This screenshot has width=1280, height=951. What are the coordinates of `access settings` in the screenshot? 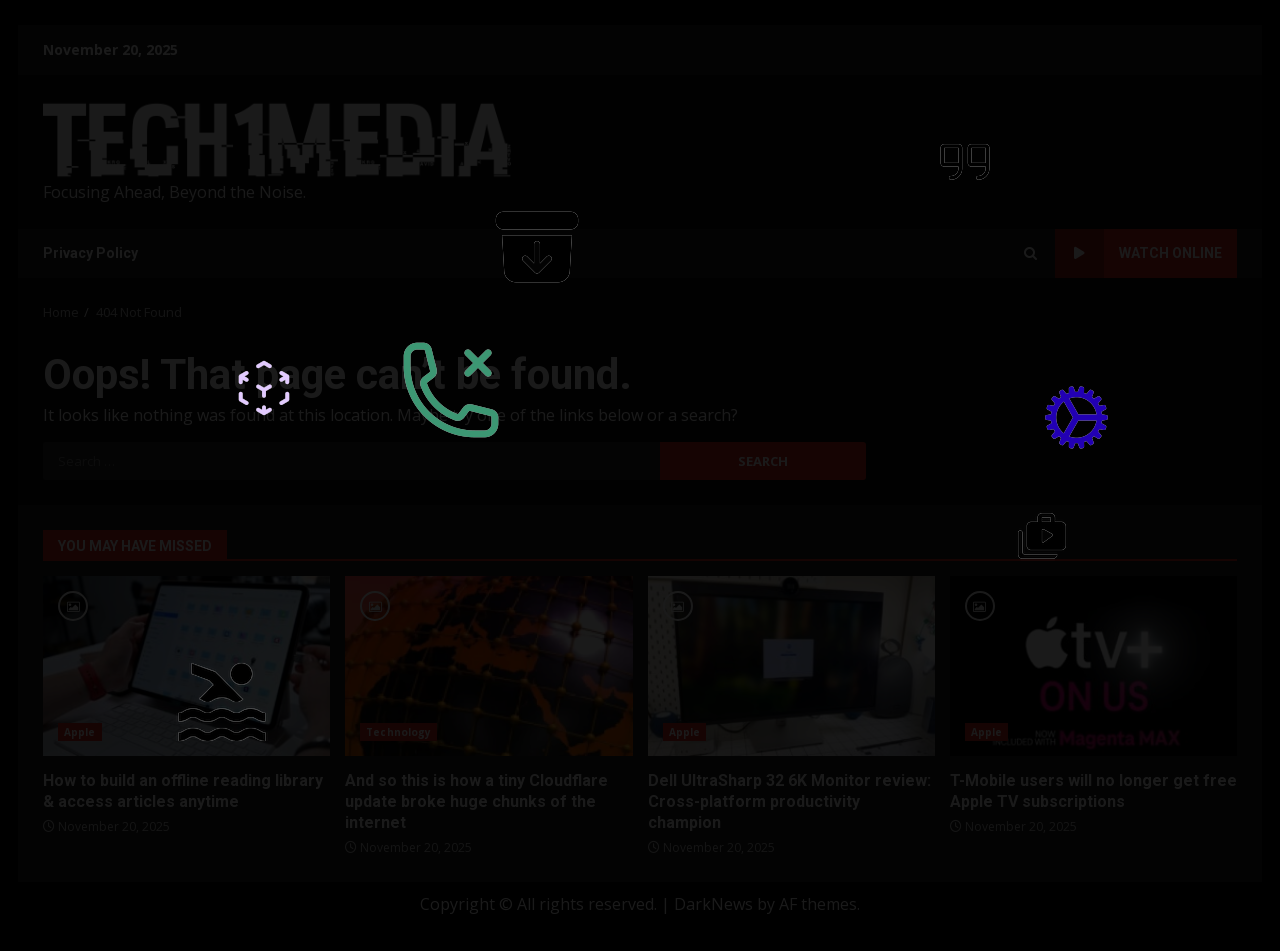 It's located at (1076, 417).